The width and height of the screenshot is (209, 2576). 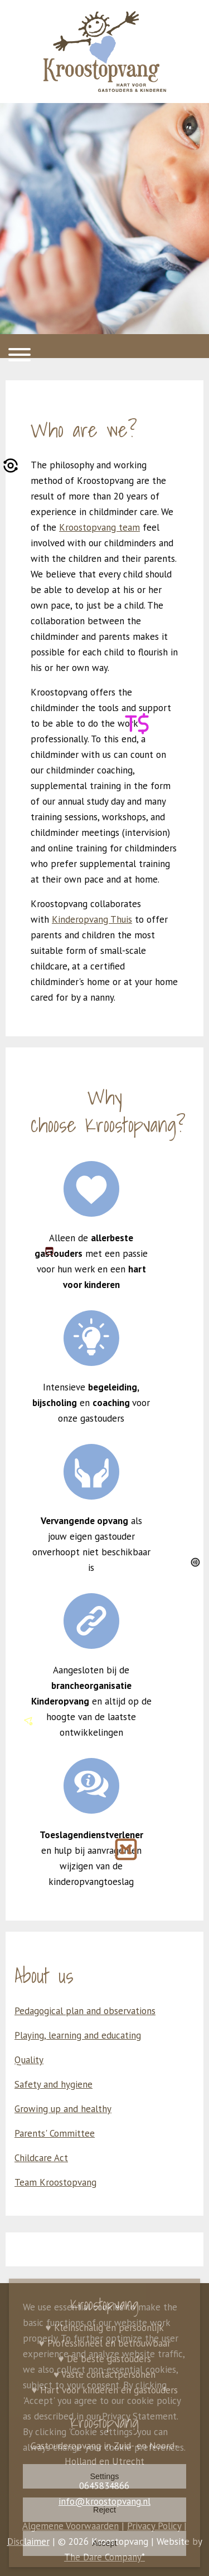 What do you see at coordinates (137, 723) in the screenshot?
I see `represents Tongan paʻanga currency (T$)` at bounding box center [137, 723].